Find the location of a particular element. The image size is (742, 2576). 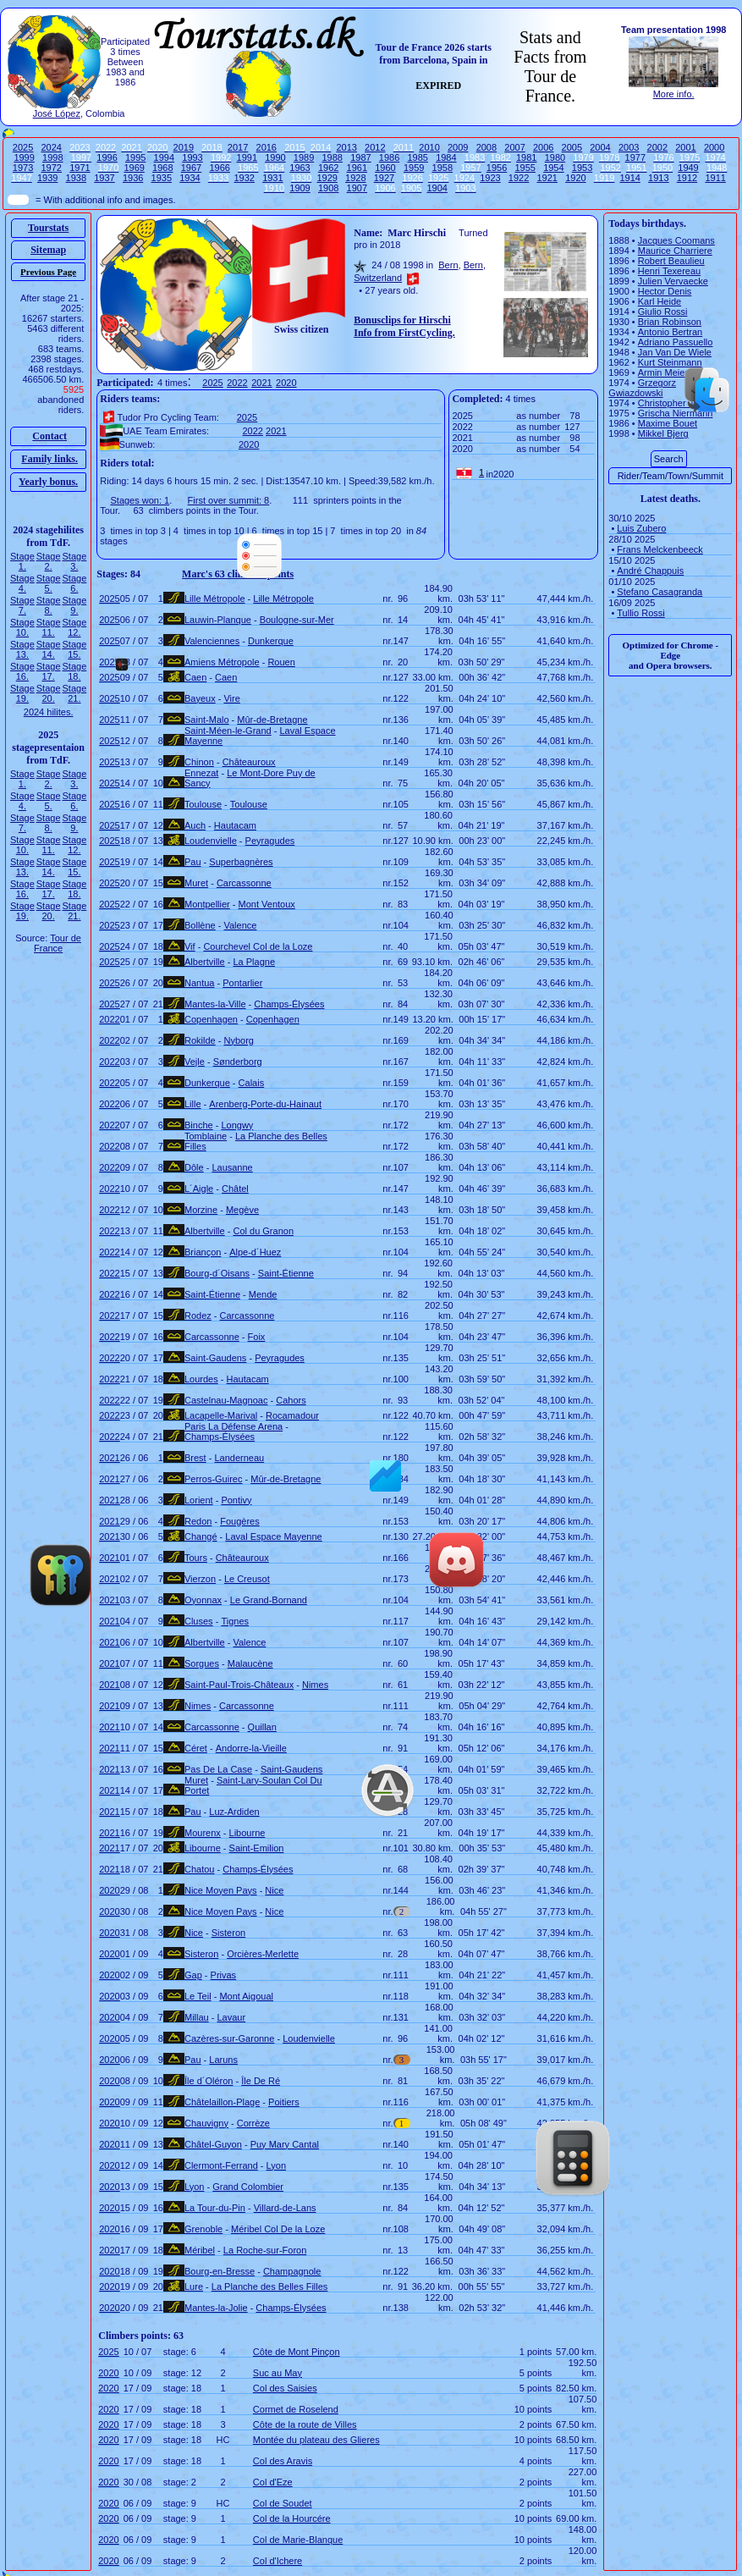

open the calculator app is located at coordinates (573, 2158).